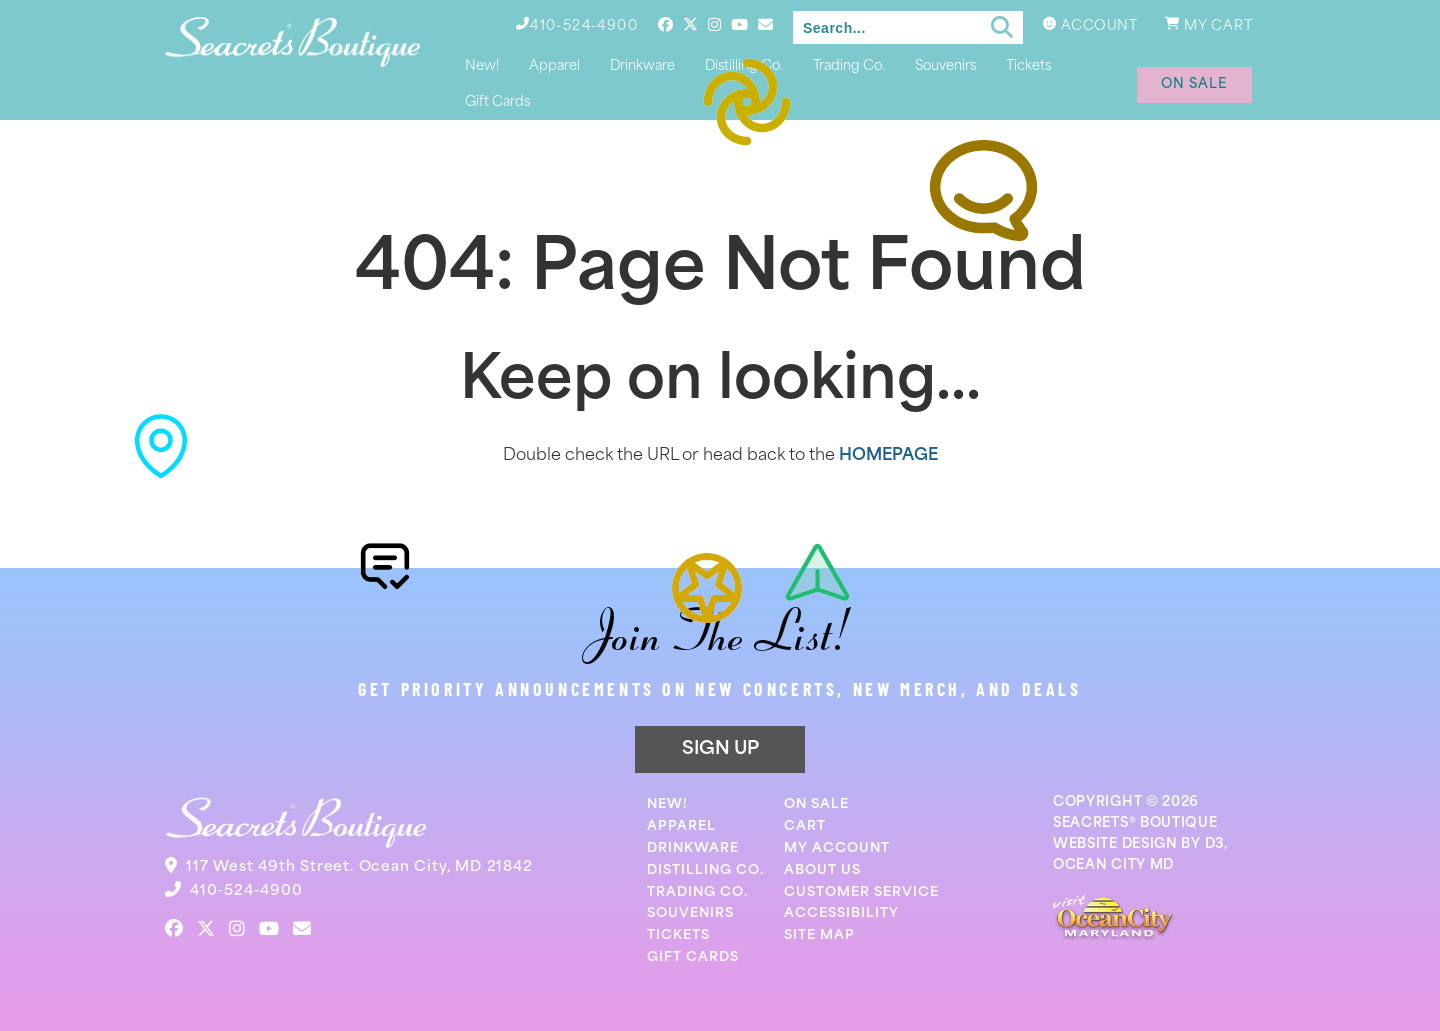  What do you see at coordinates (747, 102) in the screenshot?
I see `loading or processing content` at bounding box center [747, 102].